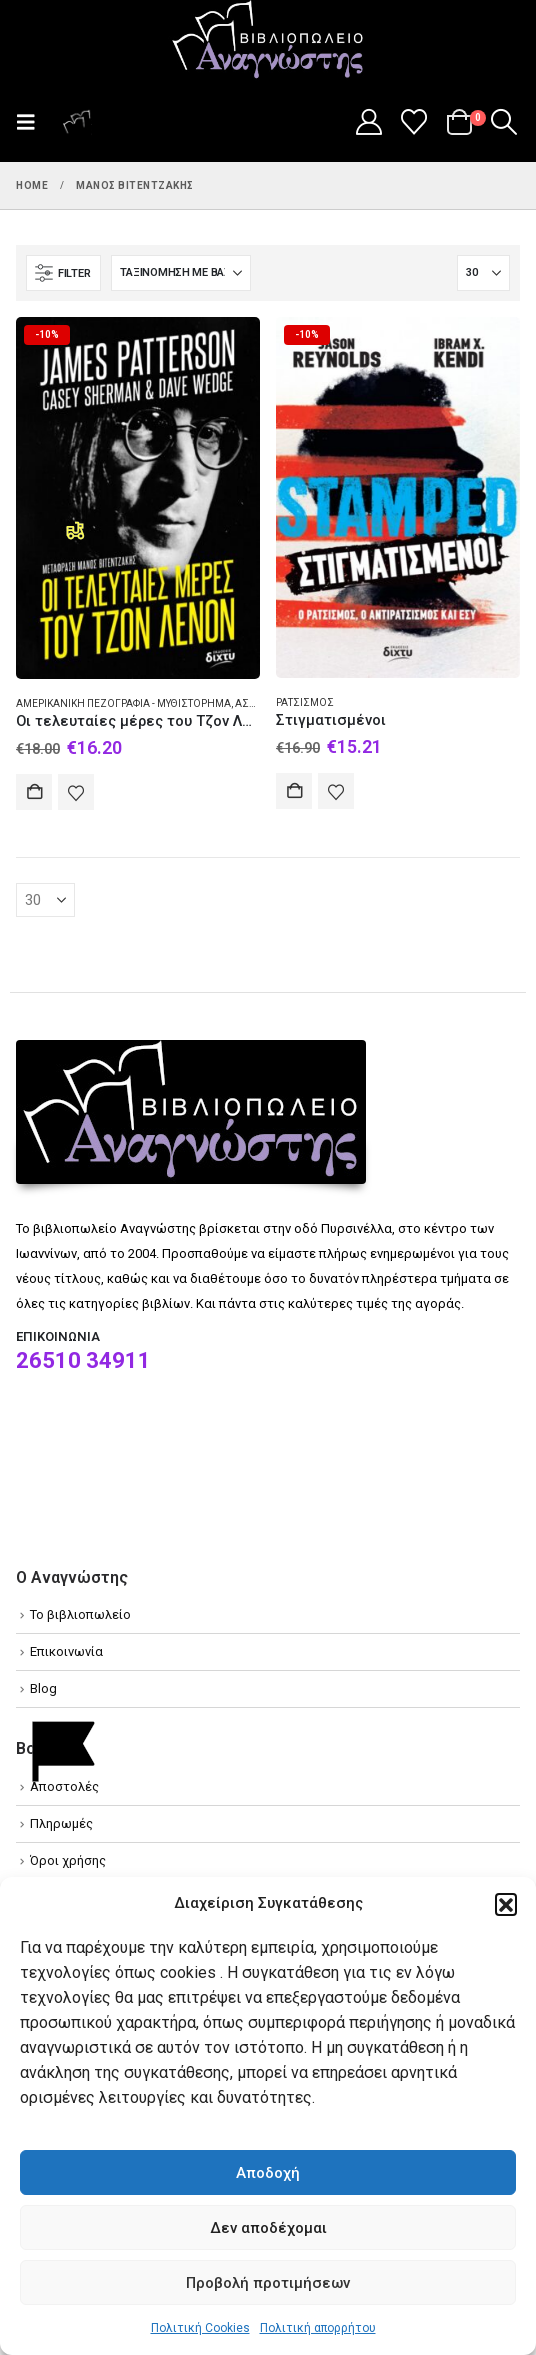  What do you see at coordinates (64, 1750) in the screenshot?
I see `flag or mark an item for follow-up` at bounding box center [64, 1750].